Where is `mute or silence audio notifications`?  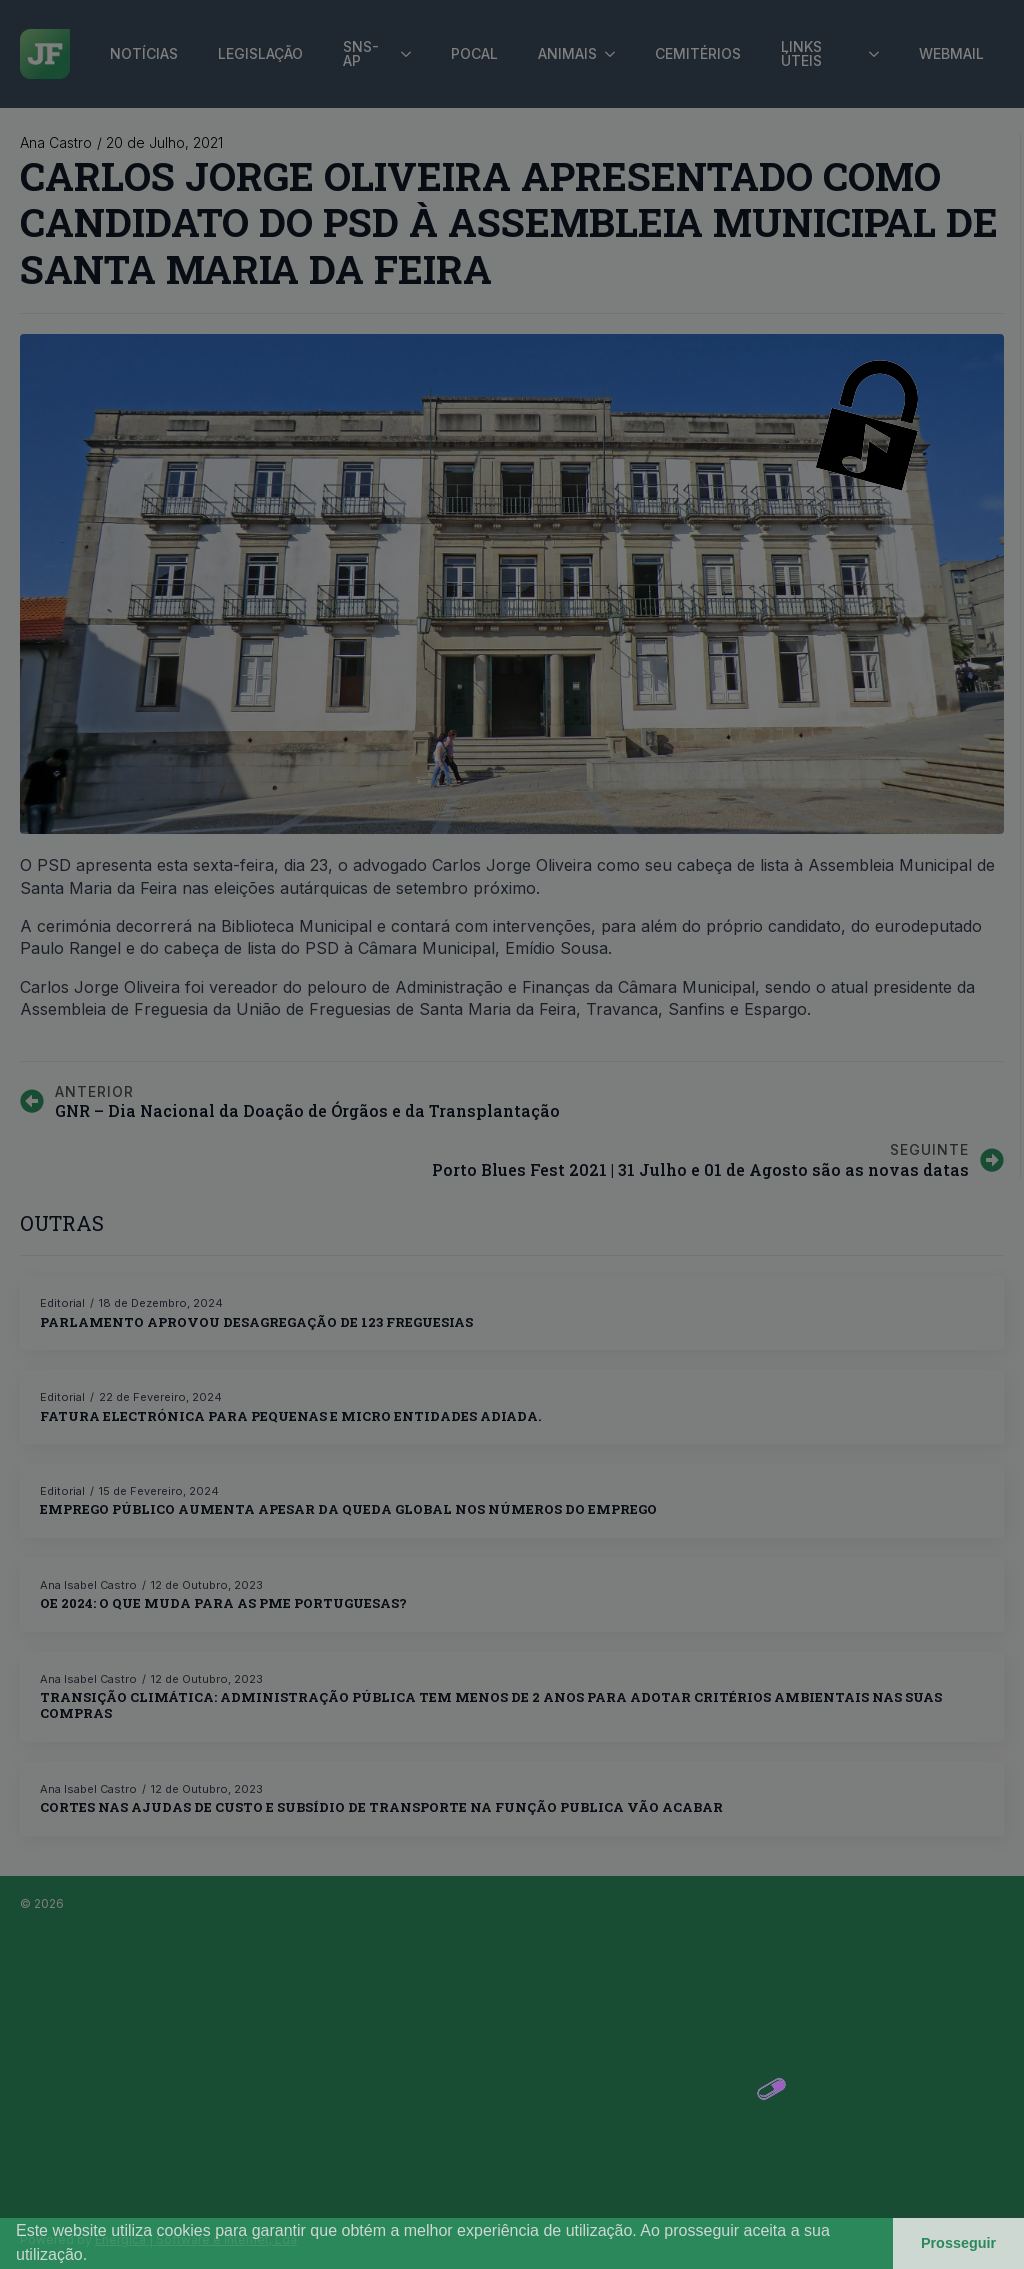
mute or silence audio notifications is located at coordinates (868, 426).